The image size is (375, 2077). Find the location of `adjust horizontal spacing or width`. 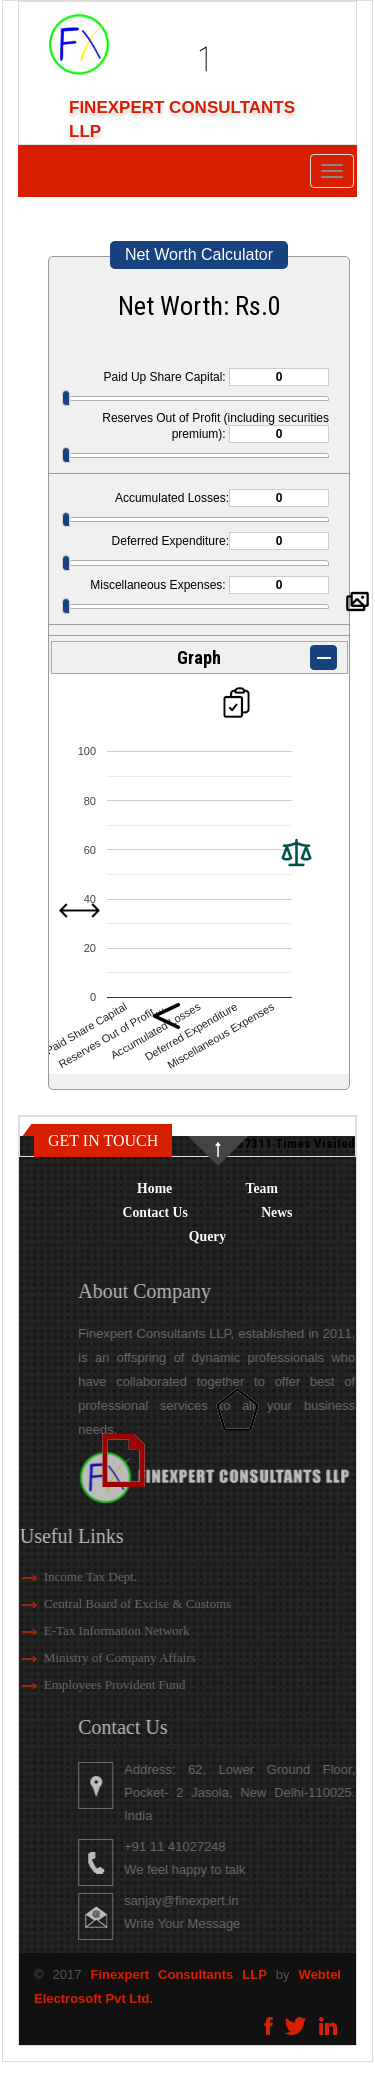

adjust horizontal spacing or width is located at coordinates (79, 910).